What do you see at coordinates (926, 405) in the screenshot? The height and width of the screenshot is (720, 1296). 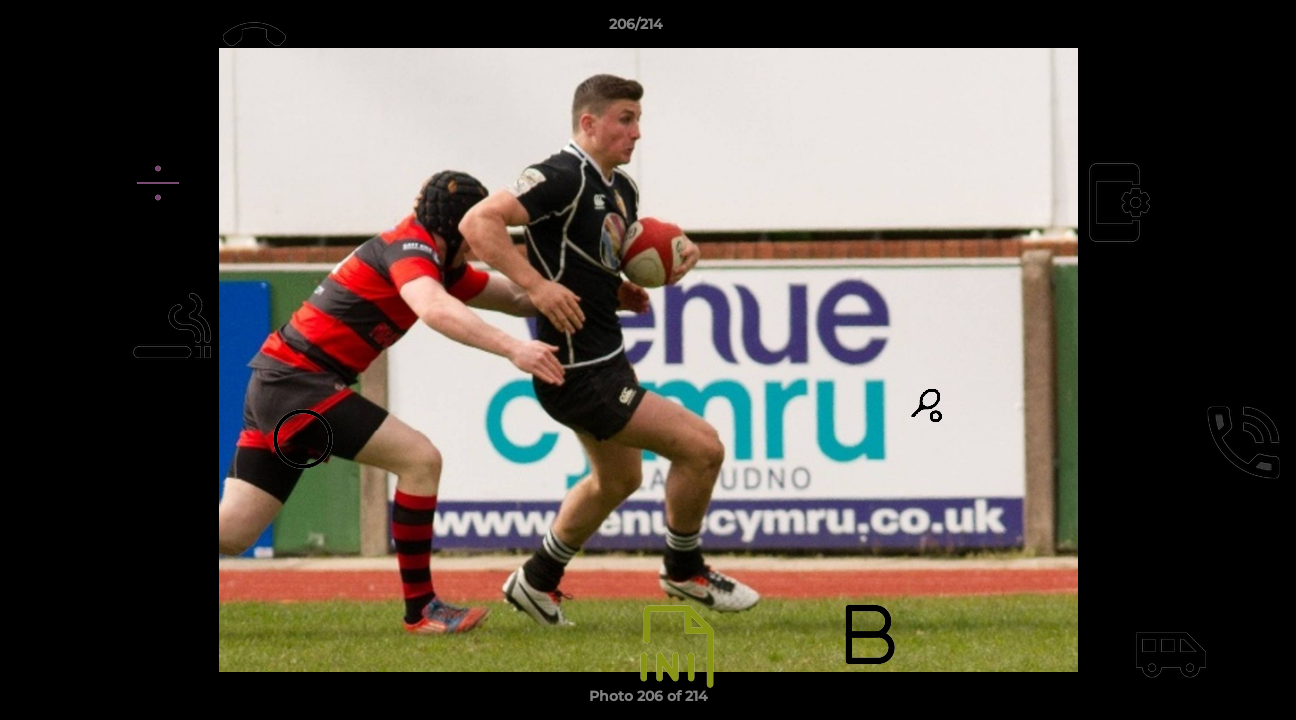 I see `access tennis or racket sports features` at bounding box center [926, 405].